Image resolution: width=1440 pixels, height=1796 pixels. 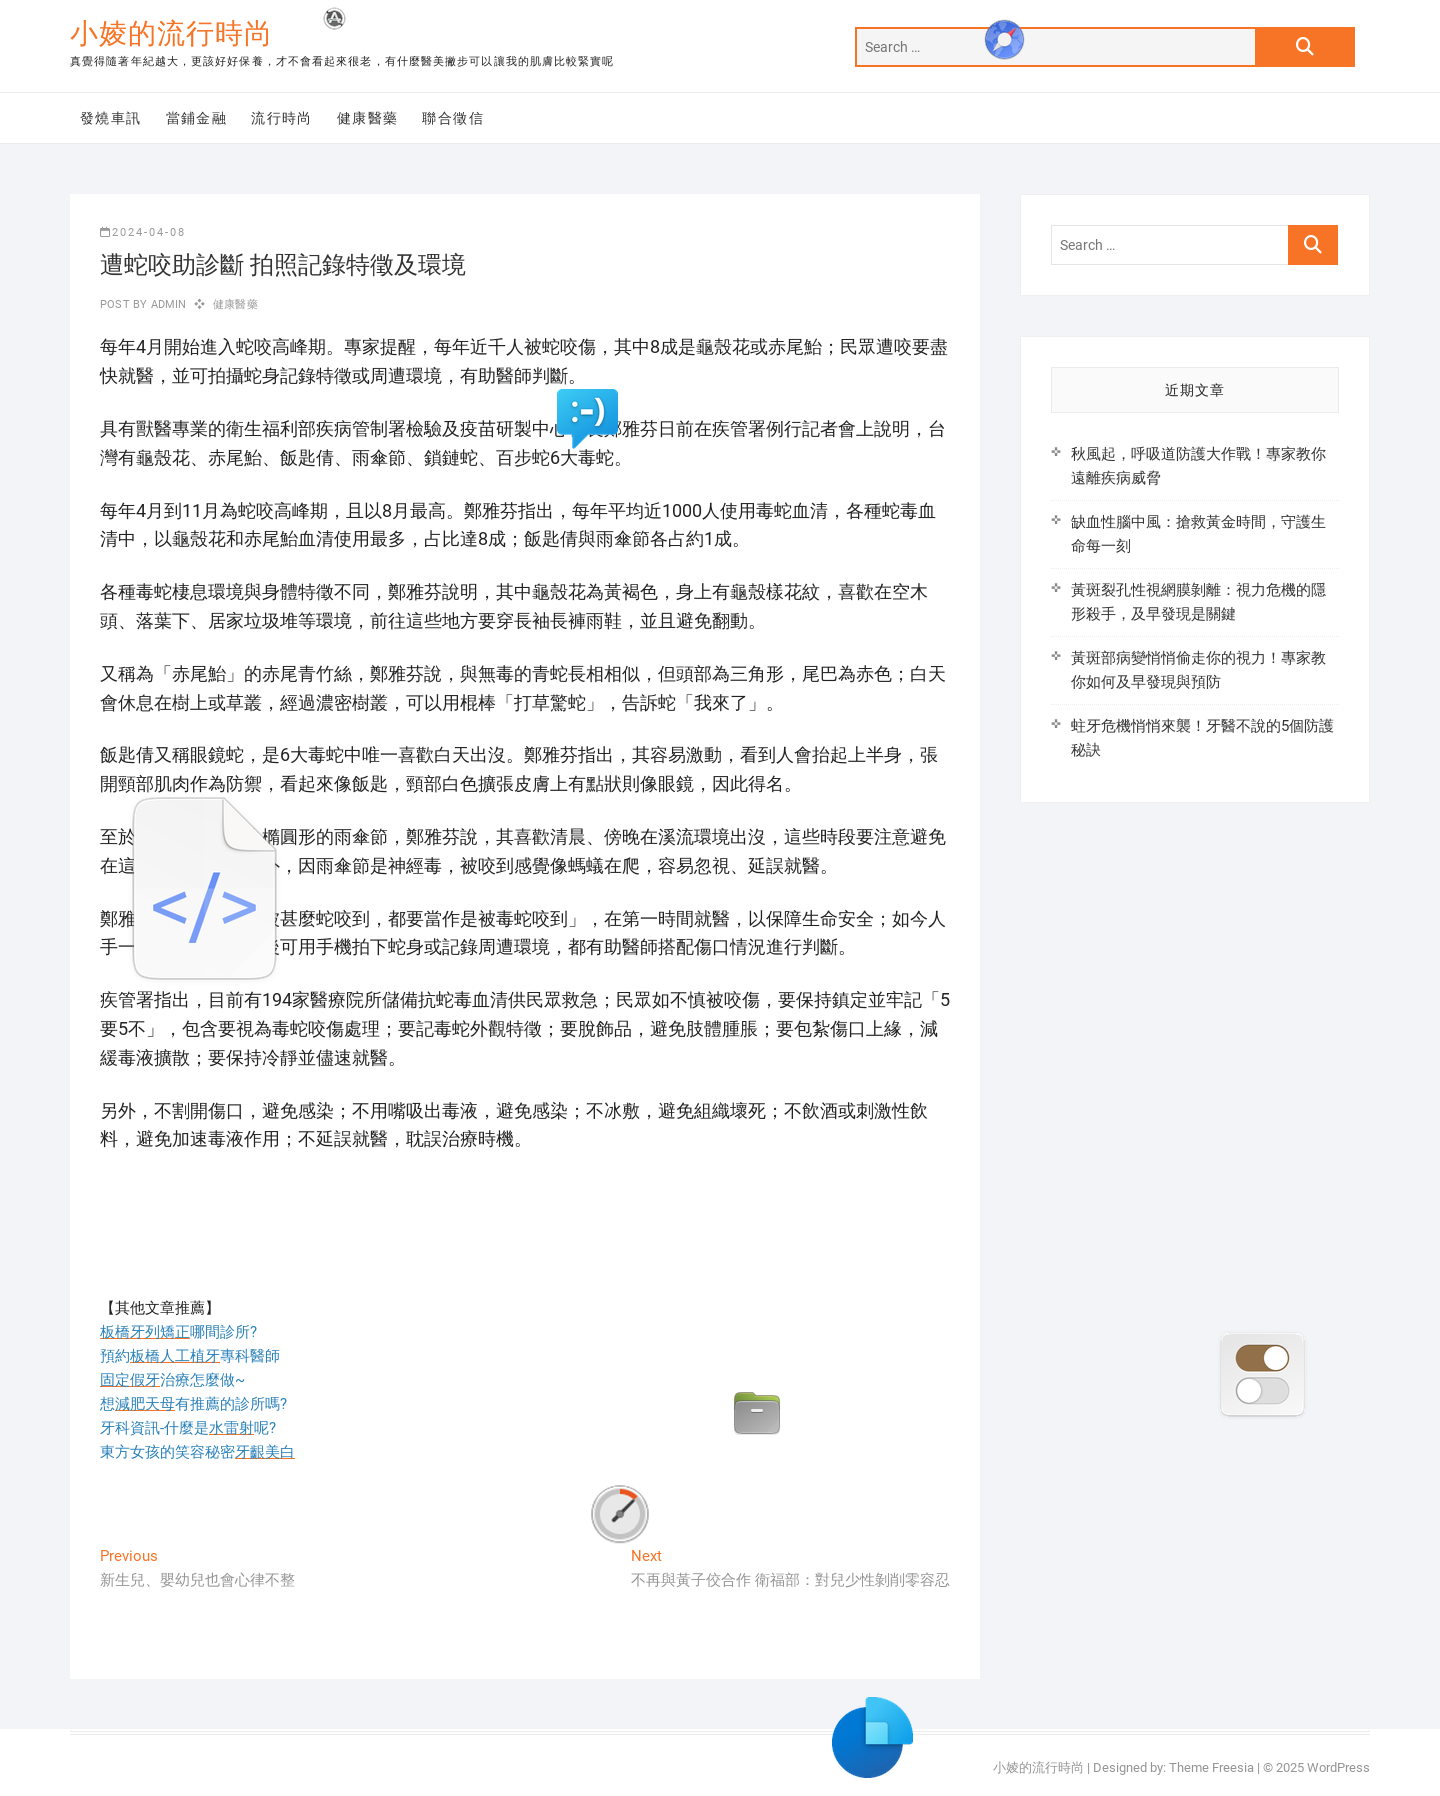 I want to click on open sysprof system profiler application, so click(x=620, y=1514).